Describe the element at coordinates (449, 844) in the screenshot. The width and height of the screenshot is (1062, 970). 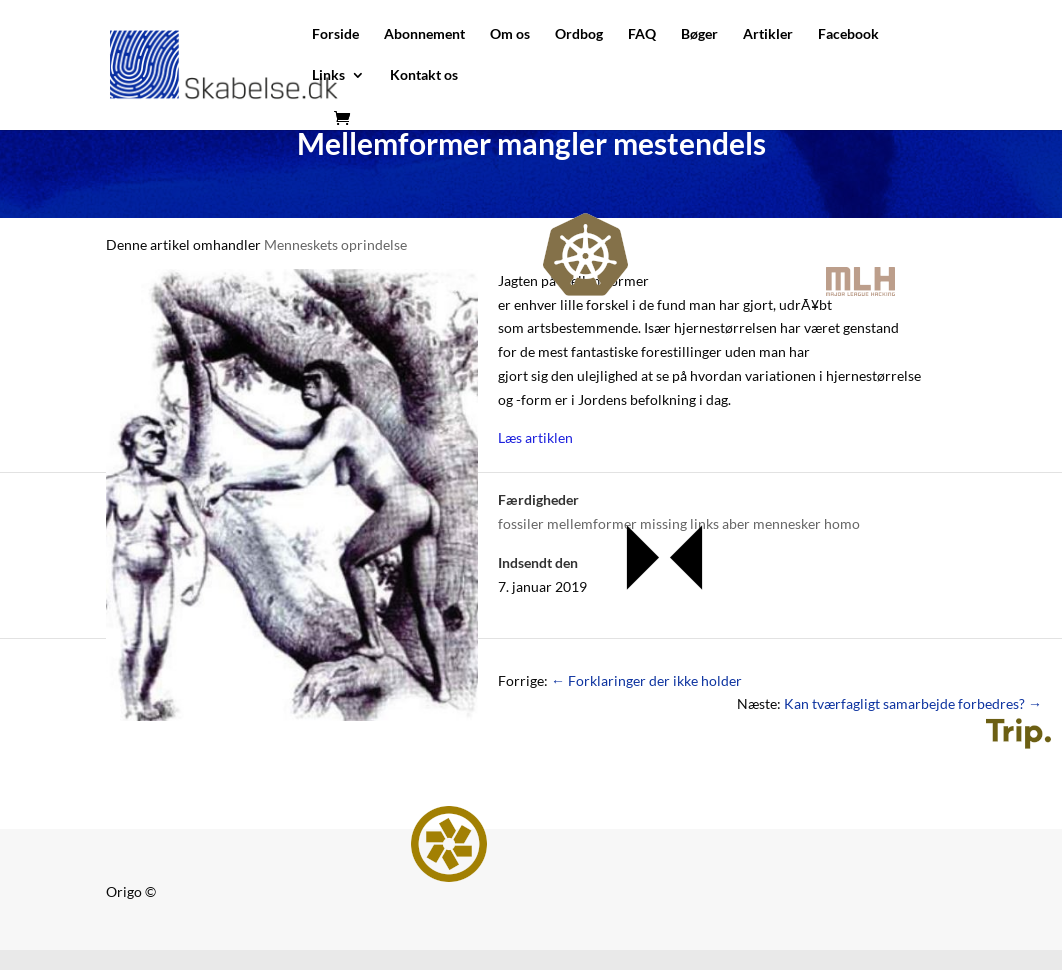
I see `open Pivotal Tracker app` at that location.